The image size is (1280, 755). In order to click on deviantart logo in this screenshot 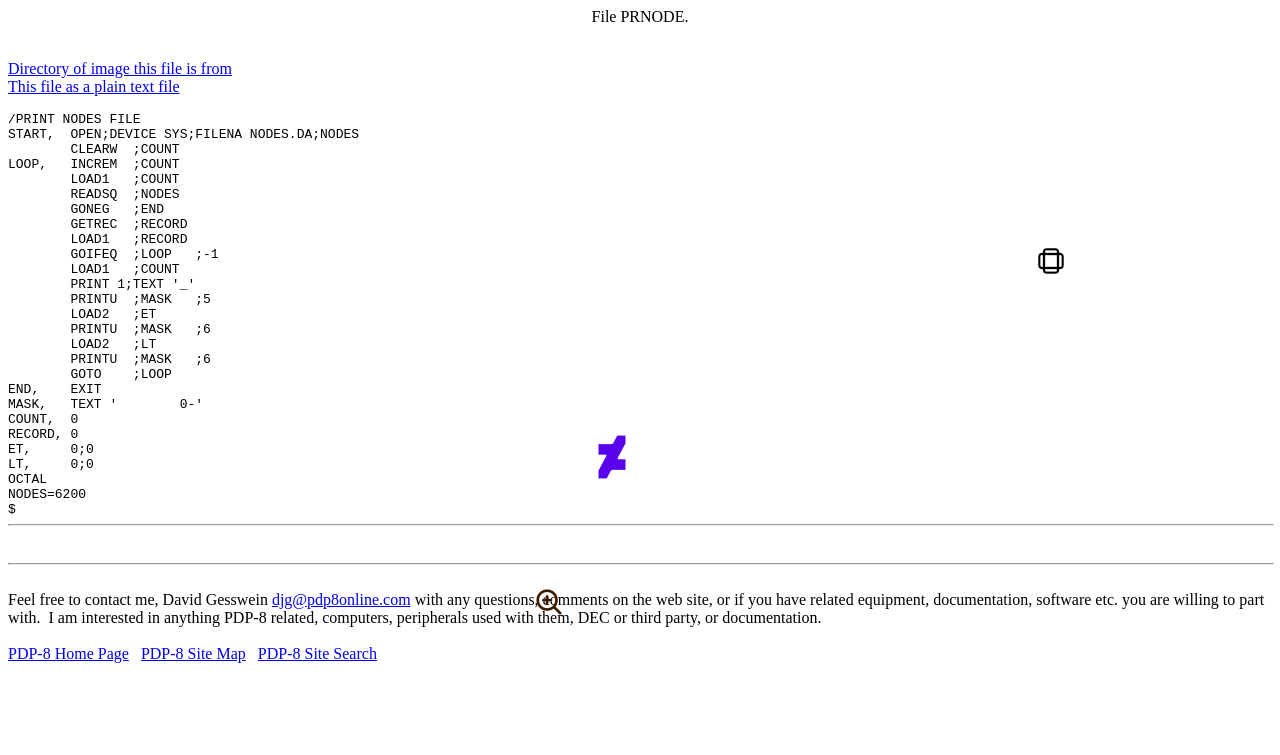, I will do `click(612, 457)`.